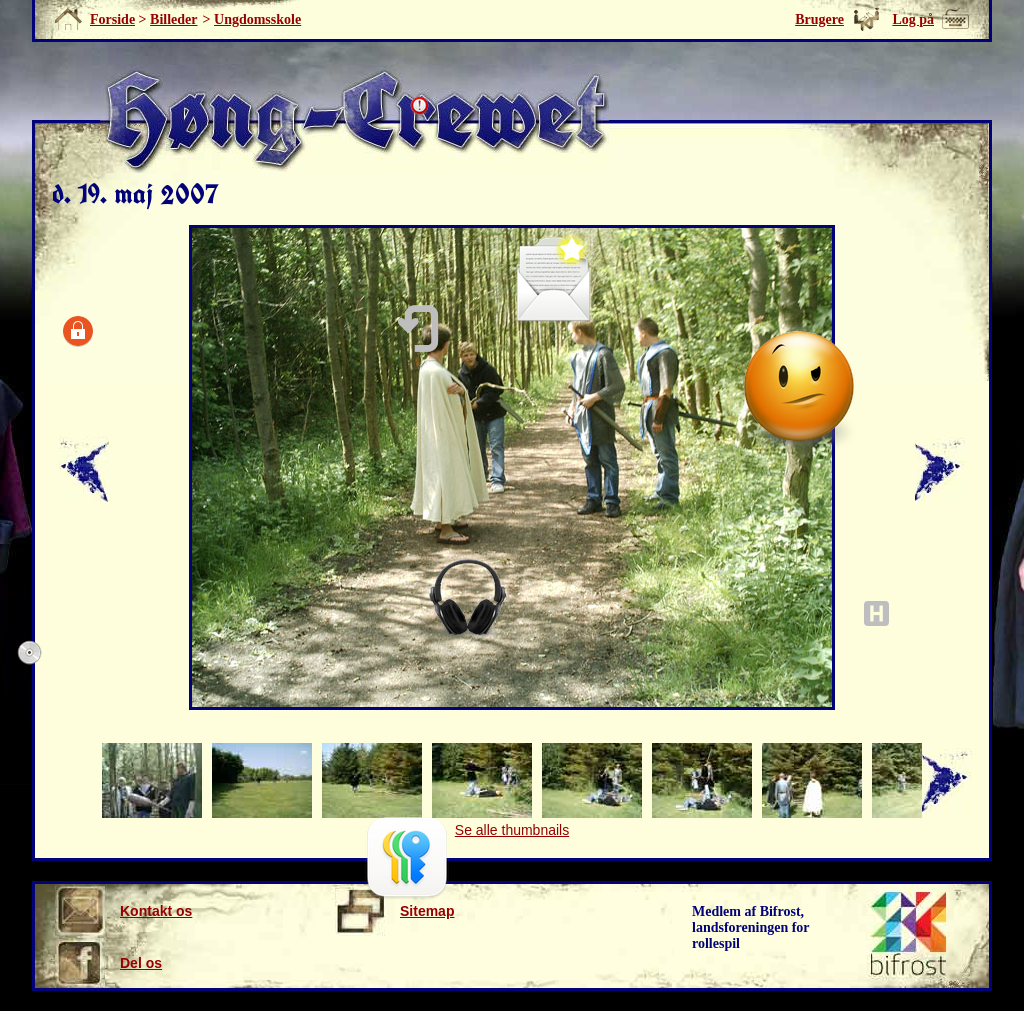  What do you see at coordinates (29, 652) in the screenshot?
I see `indicates a DVD+R disc drive or media` at bounding box center [29, 652].